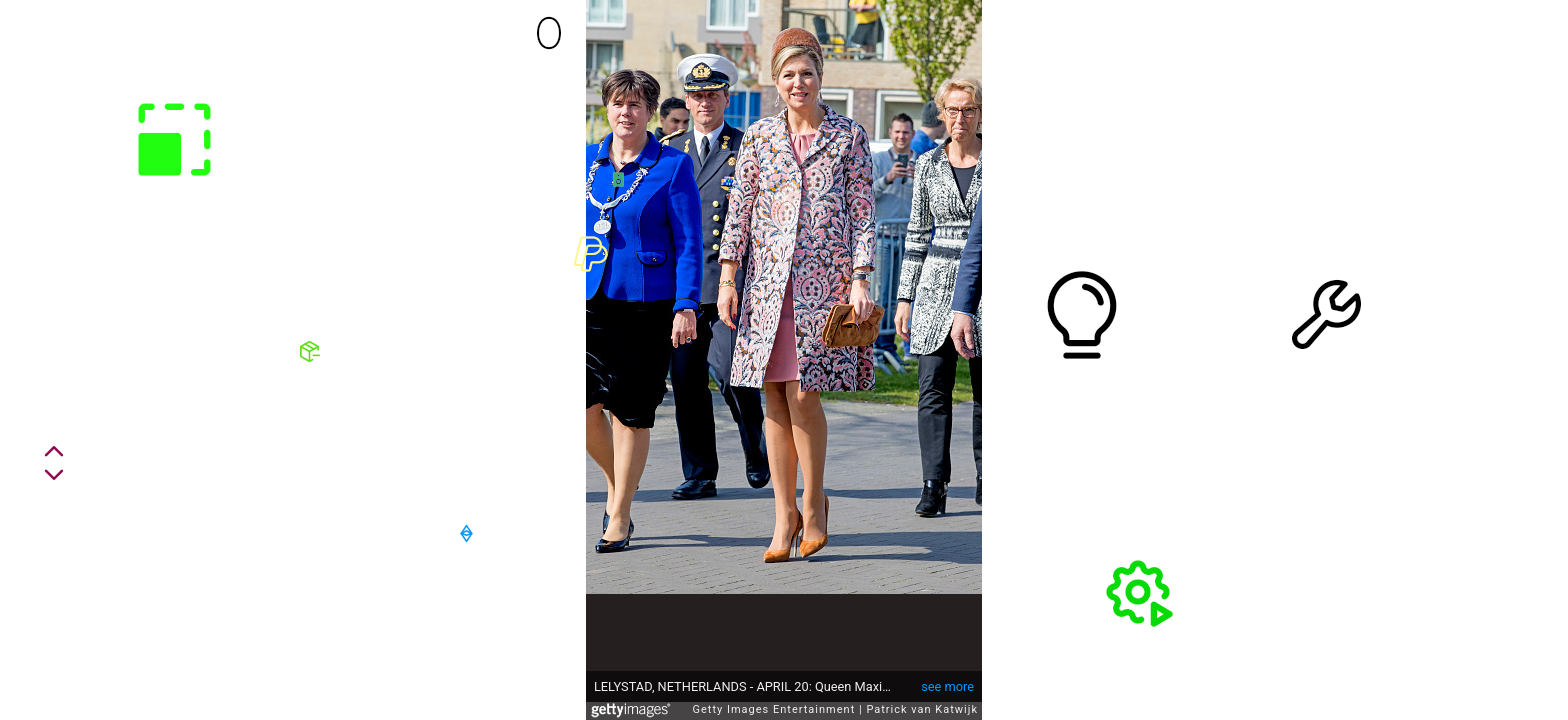 The image size is (1568, 720). Describe the element at coordinates (54, 463) in the screenshot. I see `expand or collapse a dropdown menu` at that location.